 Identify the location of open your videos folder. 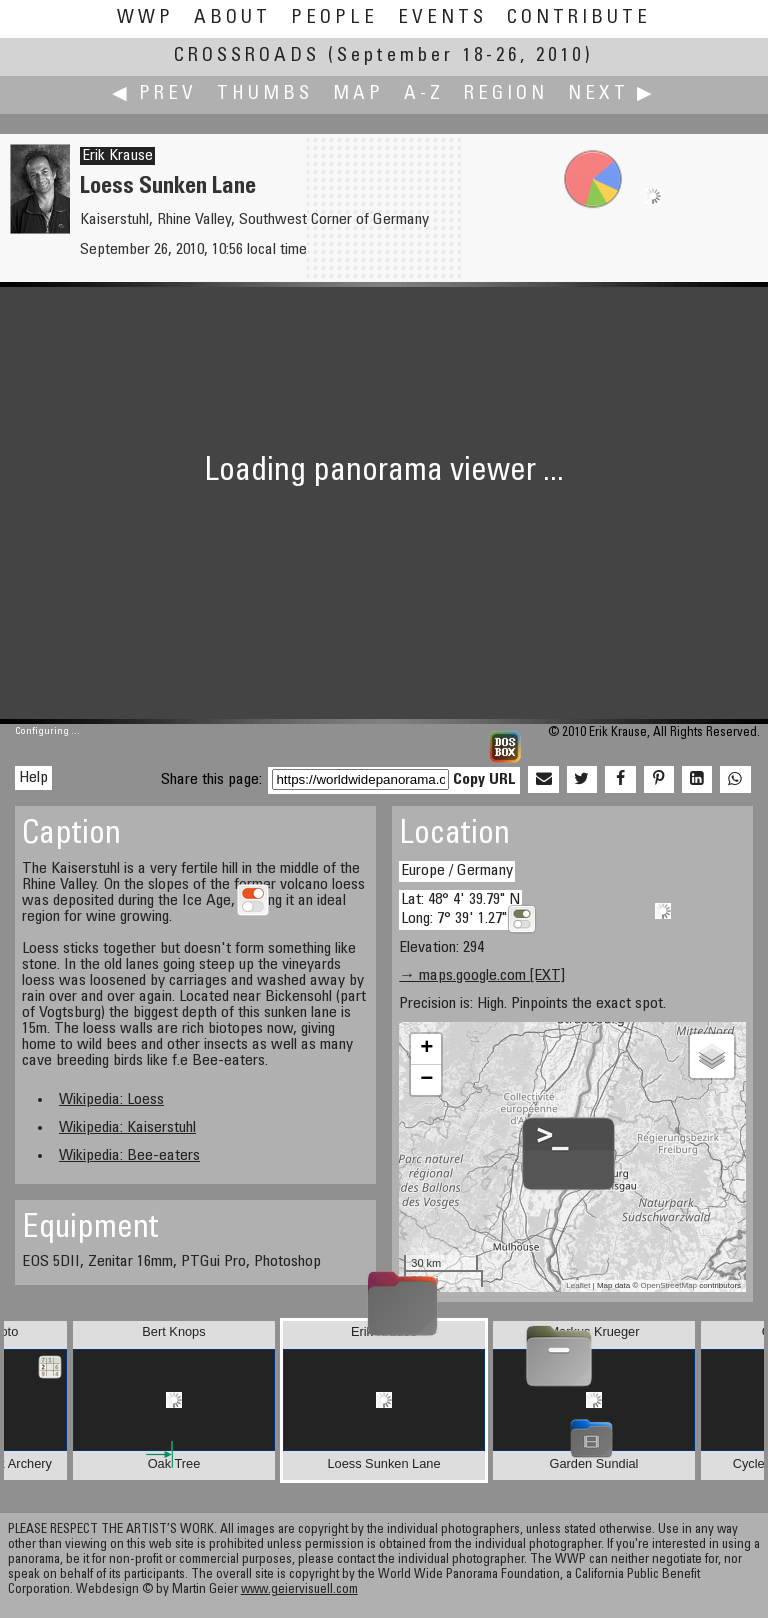
(591, 1438).